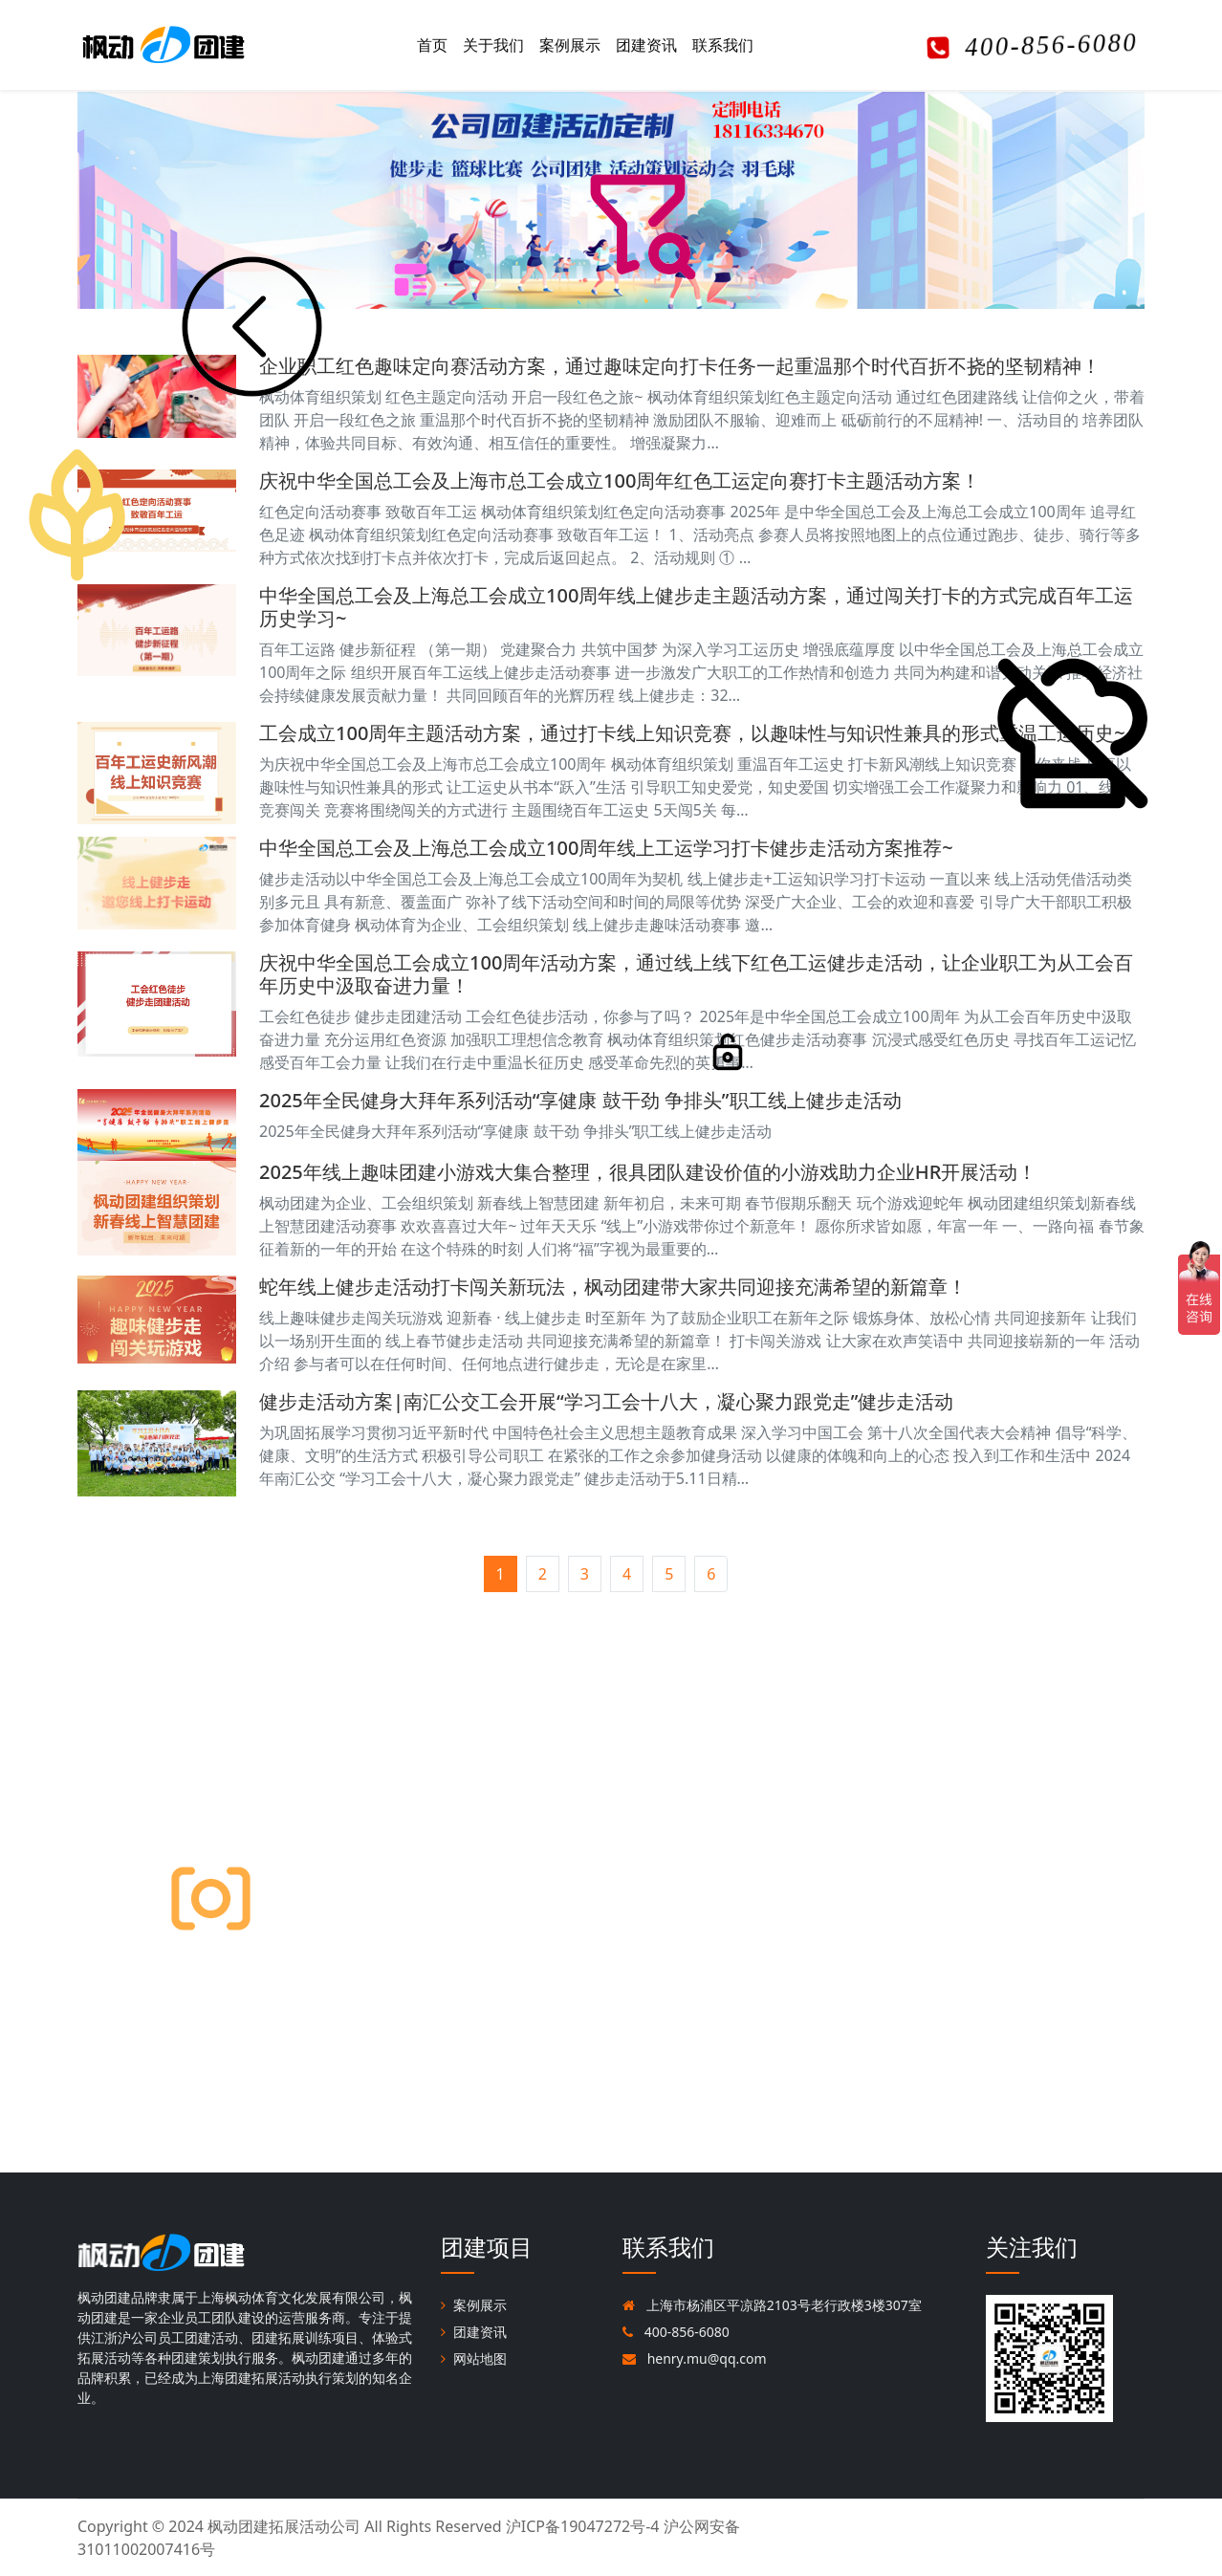 The image size is (1222, 2576). What do you see at coordinates (210, 1898) in the screenshot?
I see `access camera or photo capture settings` at bounding box center [210, 1898].